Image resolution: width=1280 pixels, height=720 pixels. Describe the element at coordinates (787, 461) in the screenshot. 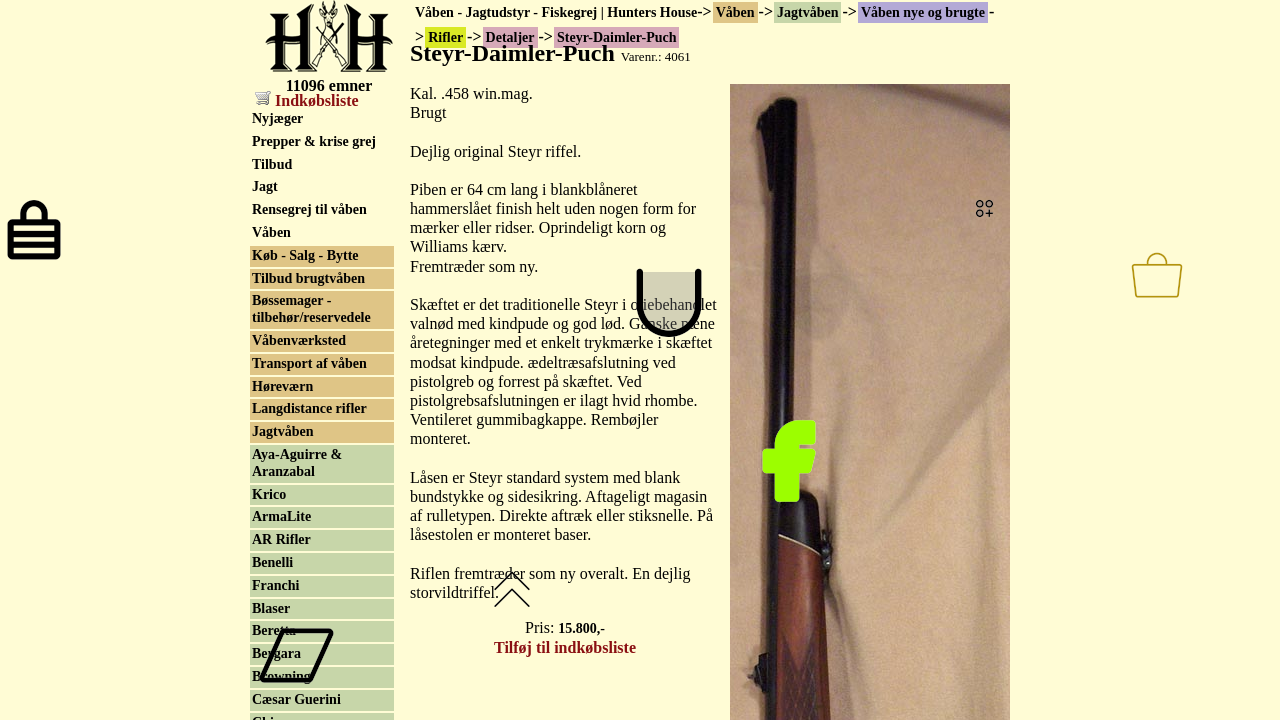

I see `connect with Facebook` at that location.